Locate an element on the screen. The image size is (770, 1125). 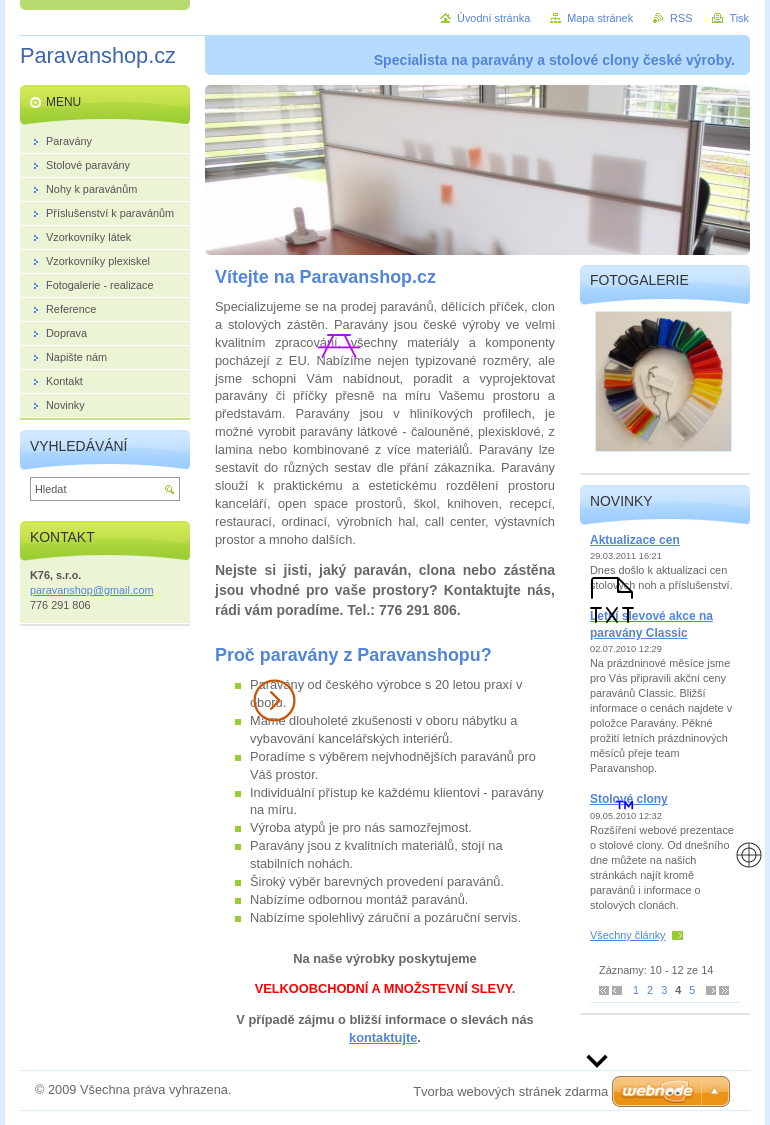
expand a dropdown menu is located at coordinates (597, 1061).